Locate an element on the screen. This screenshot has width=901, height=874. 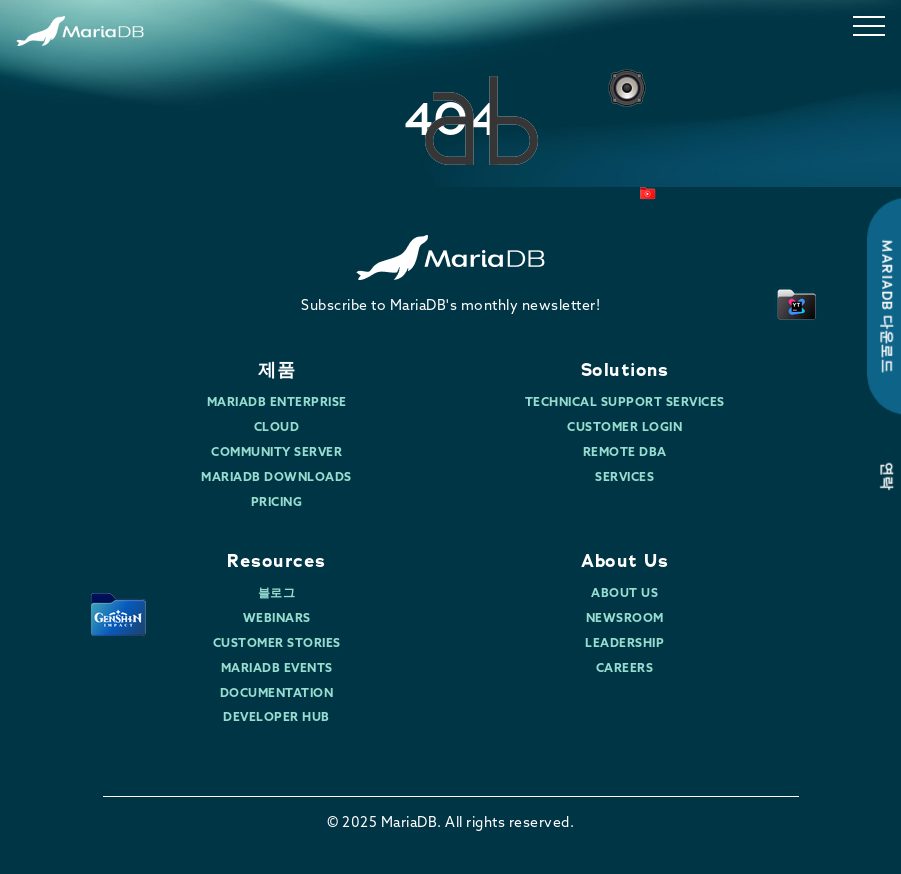
open folder containing youtube music files is located at coordinates (647, 193).